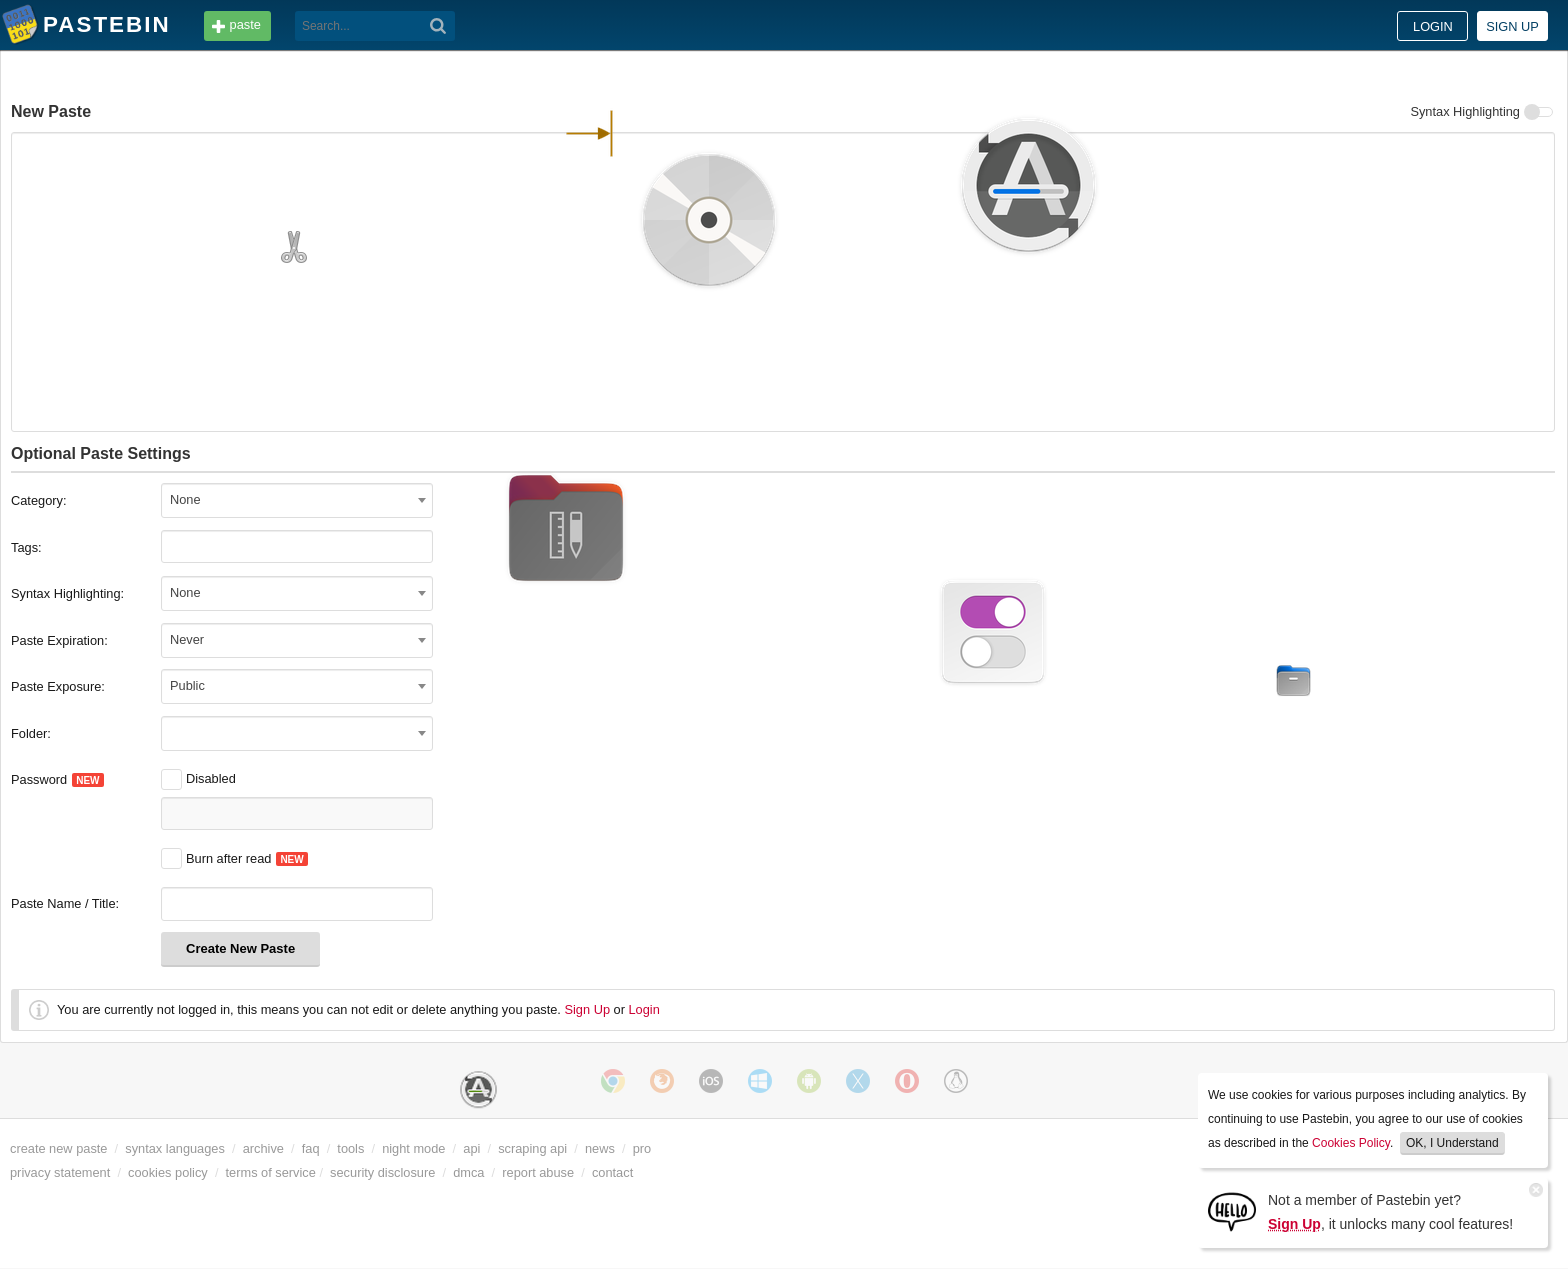 This screenshot has height=1269, width=1568. What do you see at coordinates (566, 528) in the screenshot?
I see `open templates folder` at bounding box center [566, 528].